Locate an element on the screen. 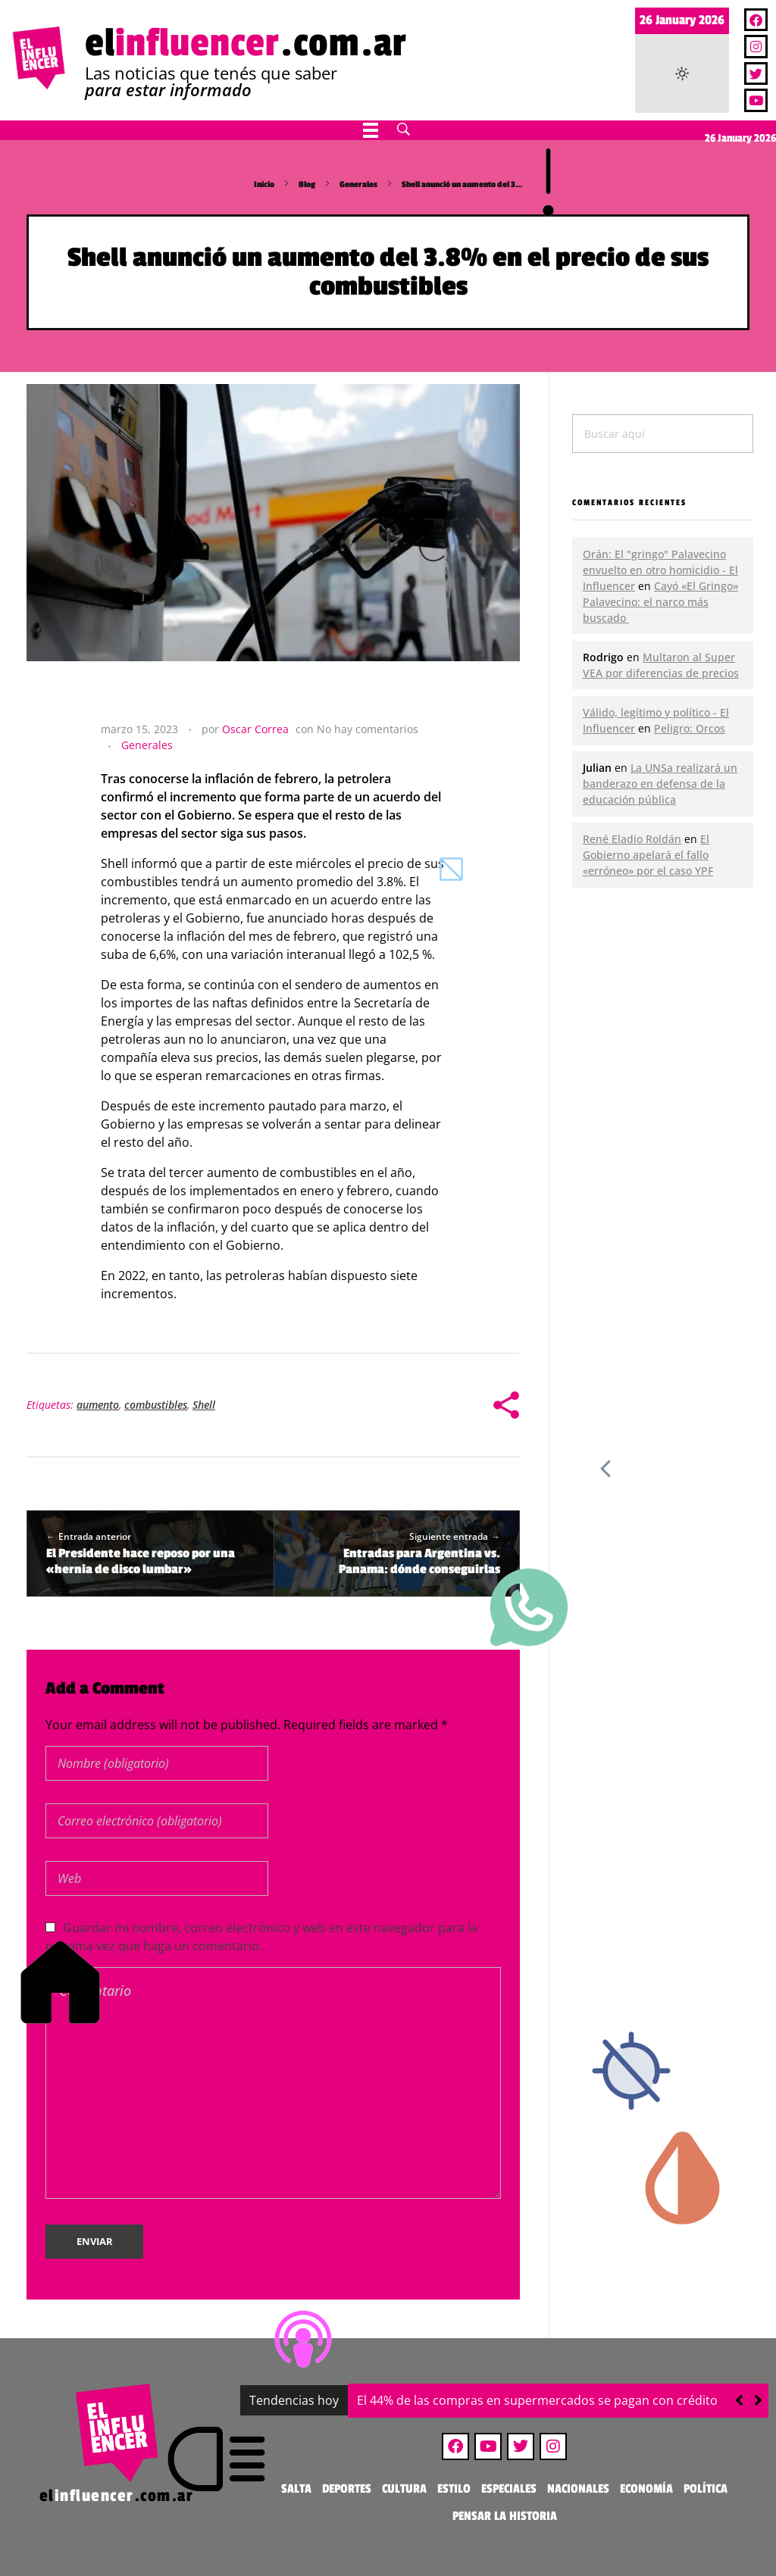 This screenshot has width=776, height=2576. location services disabled is located at coordinates (631, 2071).